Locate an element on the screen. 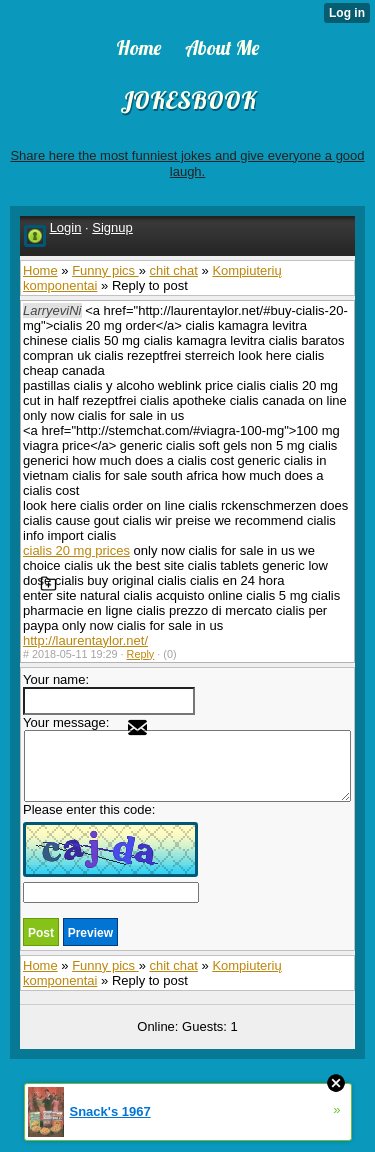 This screenshot has width=375, height=1152. open your inbox is located at coordinates (137, 727).